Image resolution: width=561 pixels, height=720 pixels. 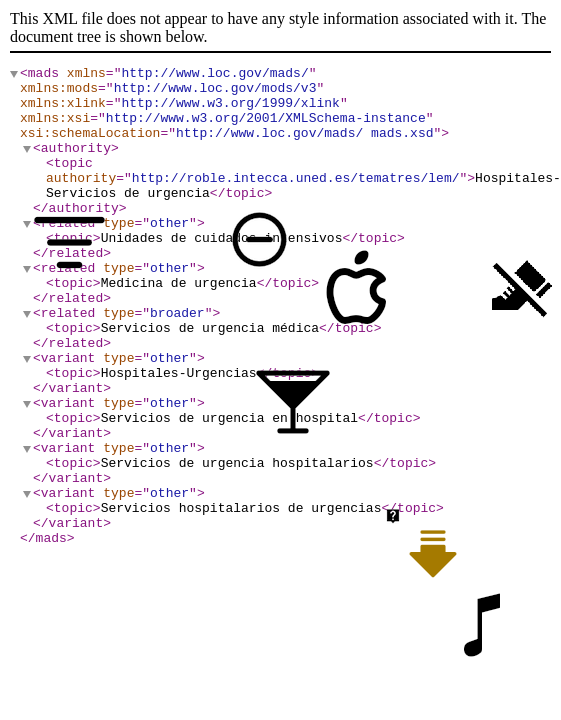 What do you see at coordinates (259, 239) in the screenshot?
I see `remove an item from a list` at bounding box center [259, 239].